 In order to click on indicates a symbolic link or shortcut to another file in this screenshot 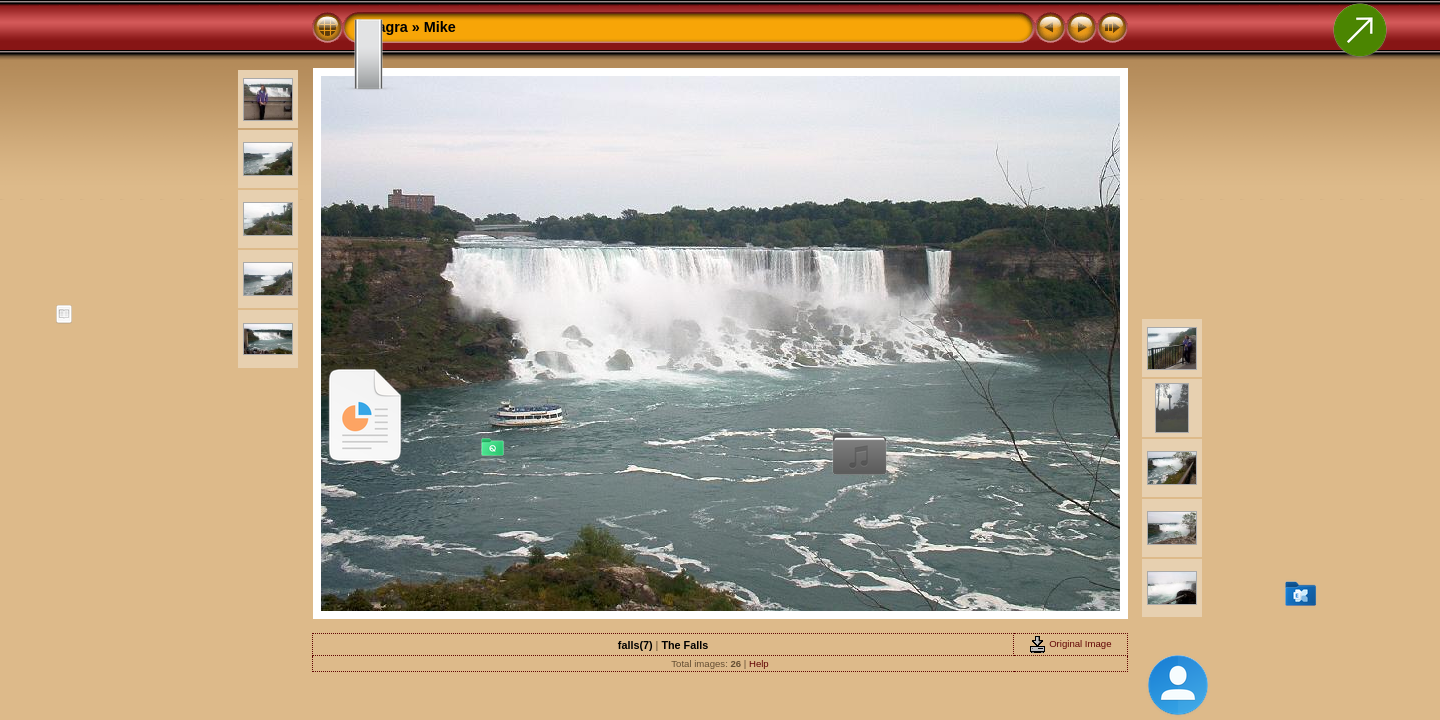, I will do `click(1360, 30)`.